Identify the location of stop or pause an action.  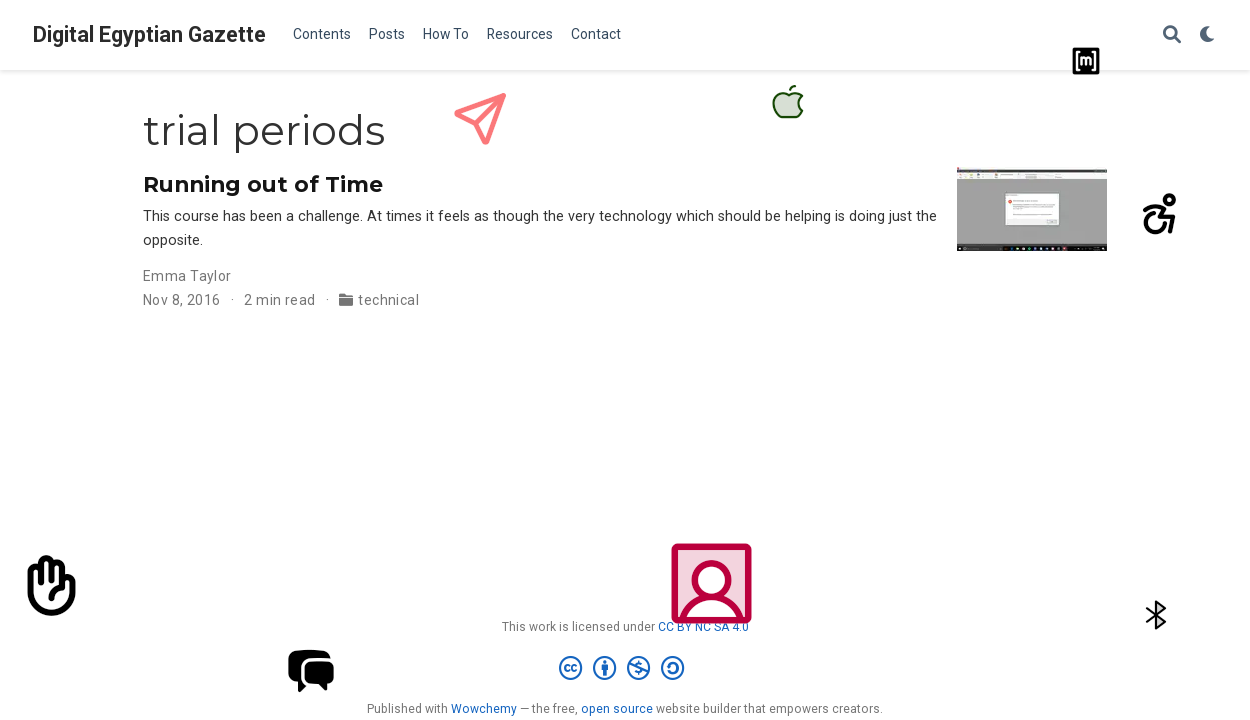
(51, 585).